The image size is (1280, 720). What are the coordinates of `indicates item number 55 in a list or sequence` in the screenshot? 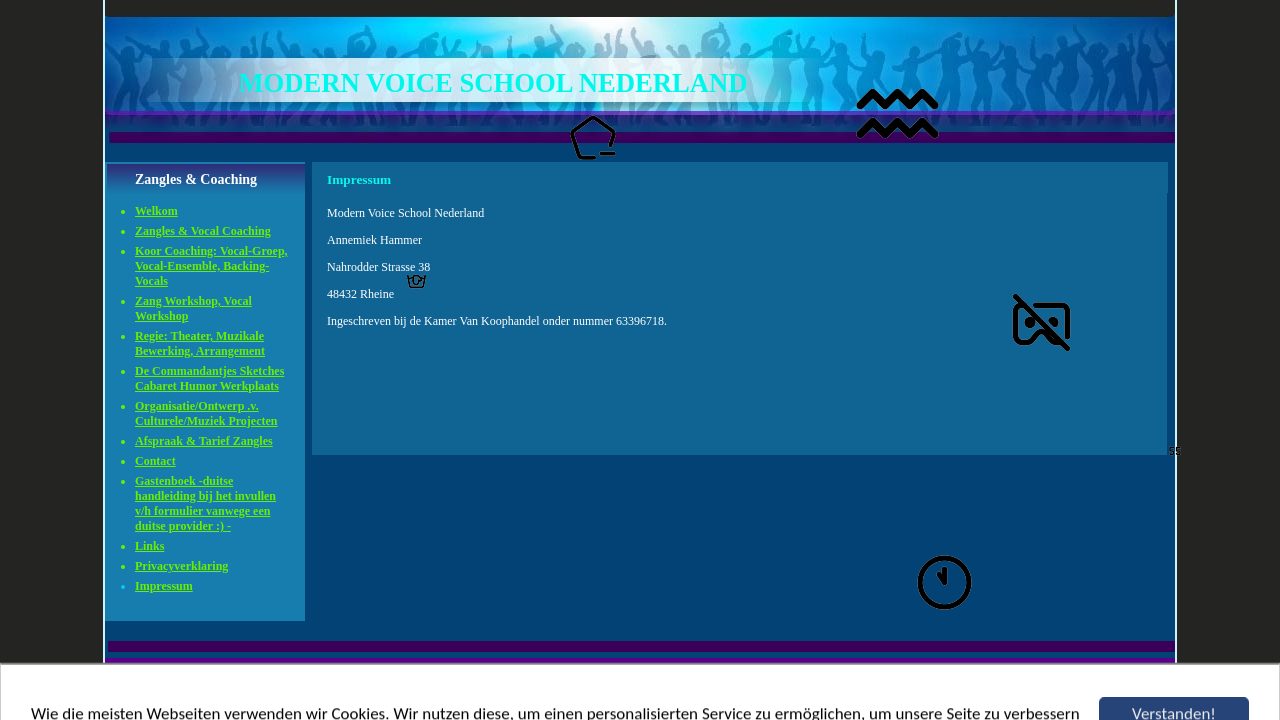 It's located at (1175, 451).